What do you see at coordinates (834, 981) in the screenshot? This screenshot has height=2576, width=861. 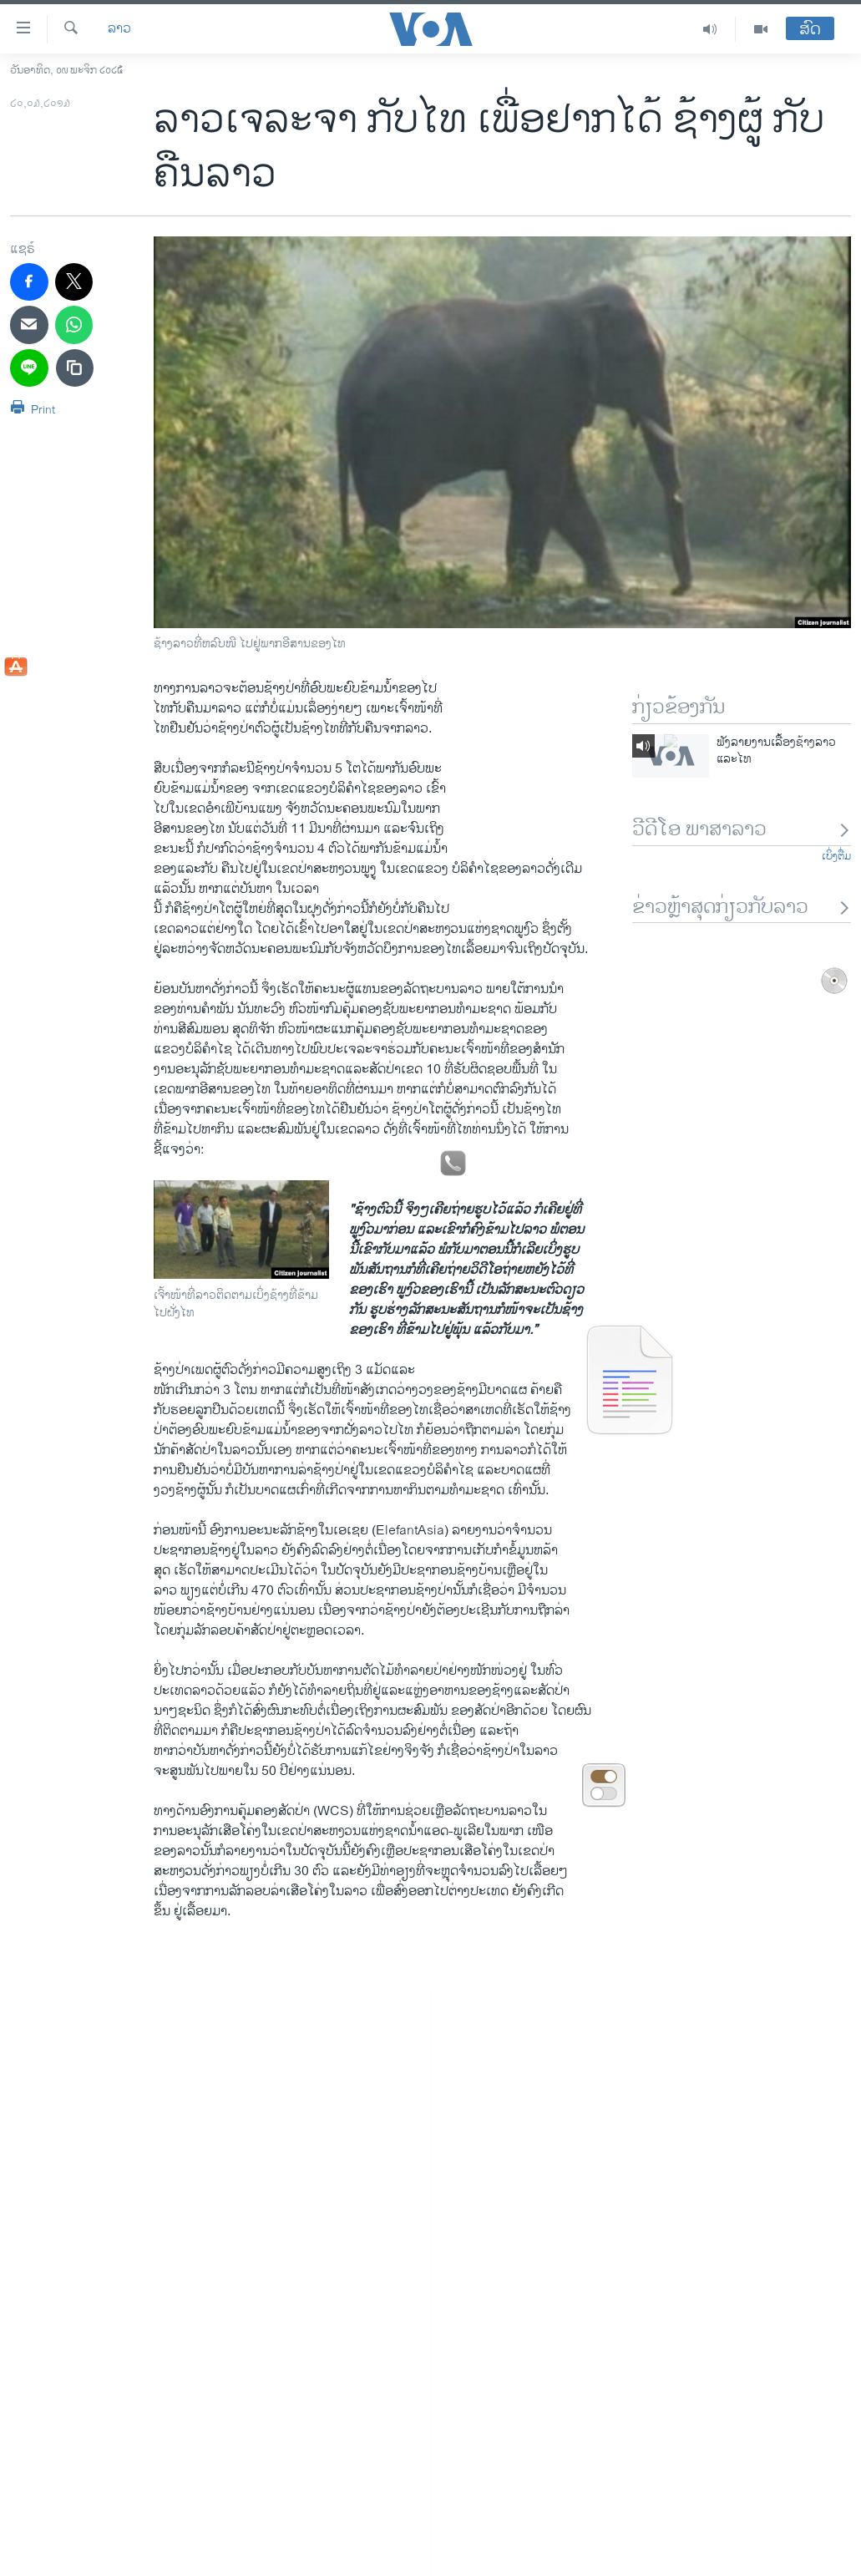 I see `indicates a CD-R or recordable disc drive` at bounding box center [834, 981].